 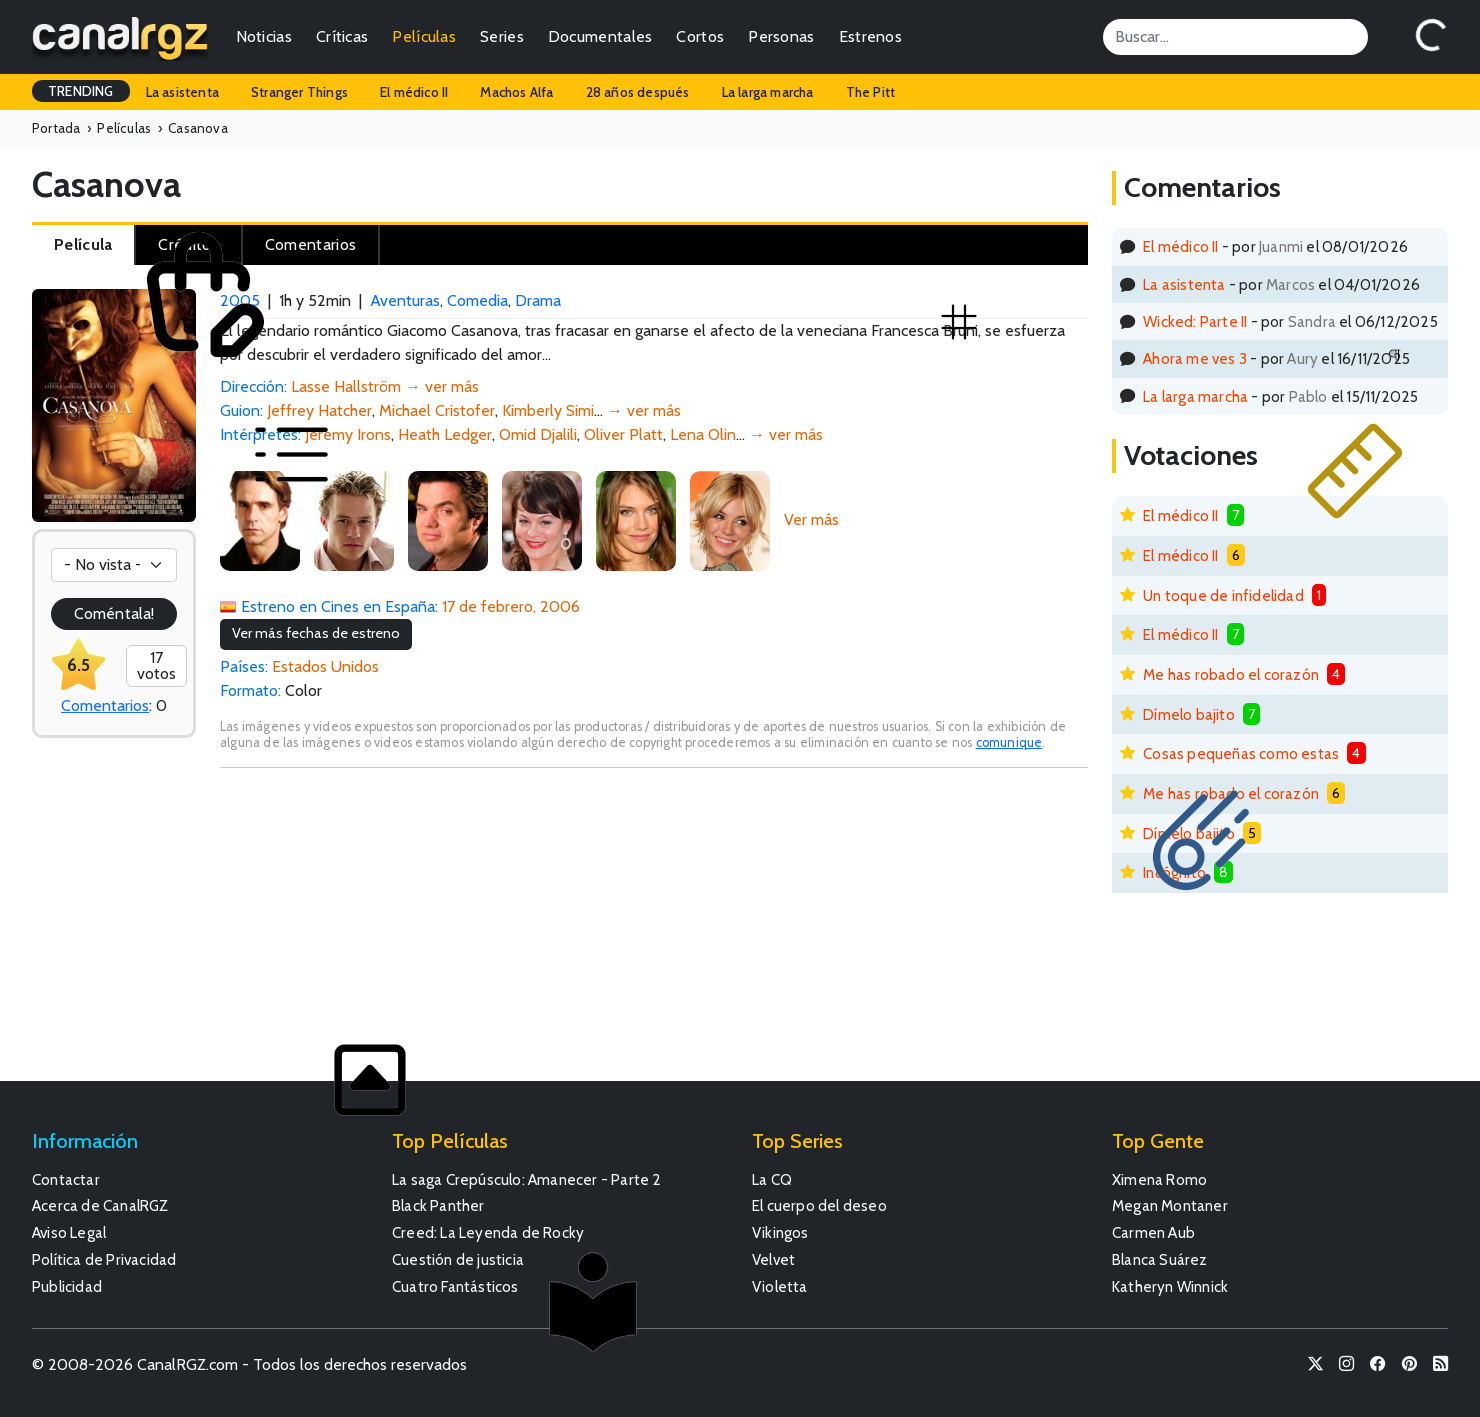 What do you see at coordinates (1201, 842) in the screenshot?
I see `indicates a trending or viral item` at bounding box center [1201, 842].